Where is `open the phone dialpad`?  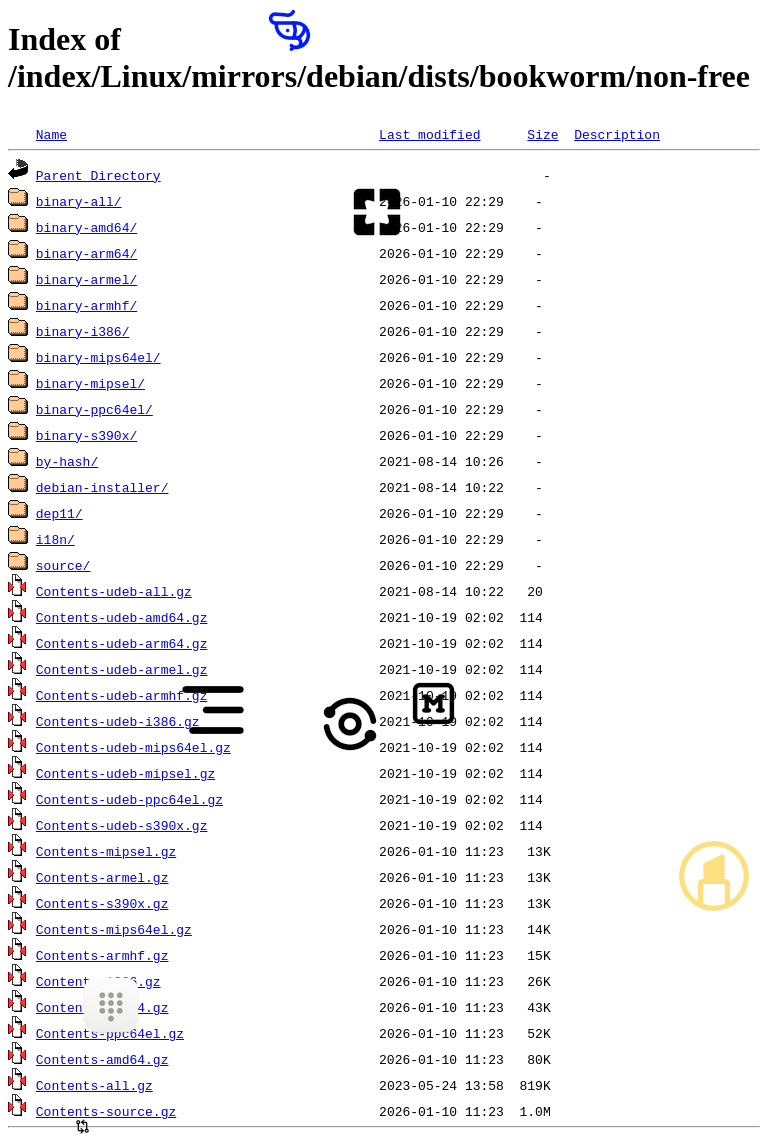 open the phone dialpad is located at coordinates (111, 1005).